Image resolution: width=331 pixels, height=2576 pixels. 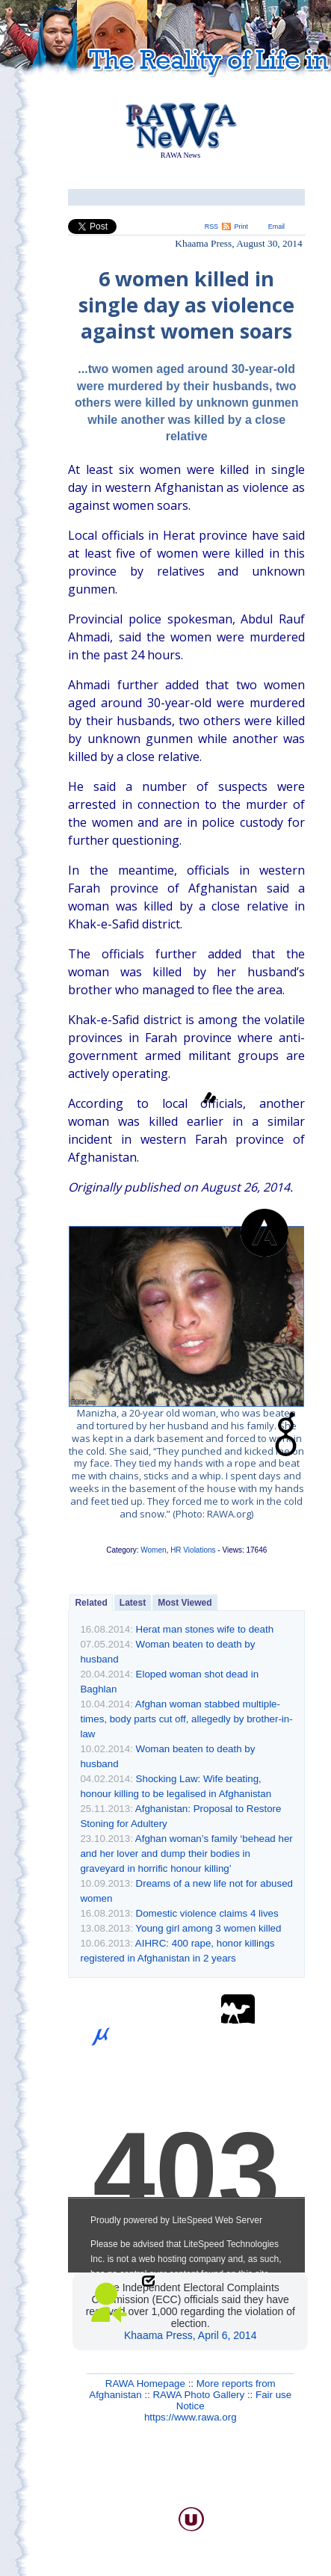 I want to click on incoming user request or invitation, so click(x=106, y=2303).